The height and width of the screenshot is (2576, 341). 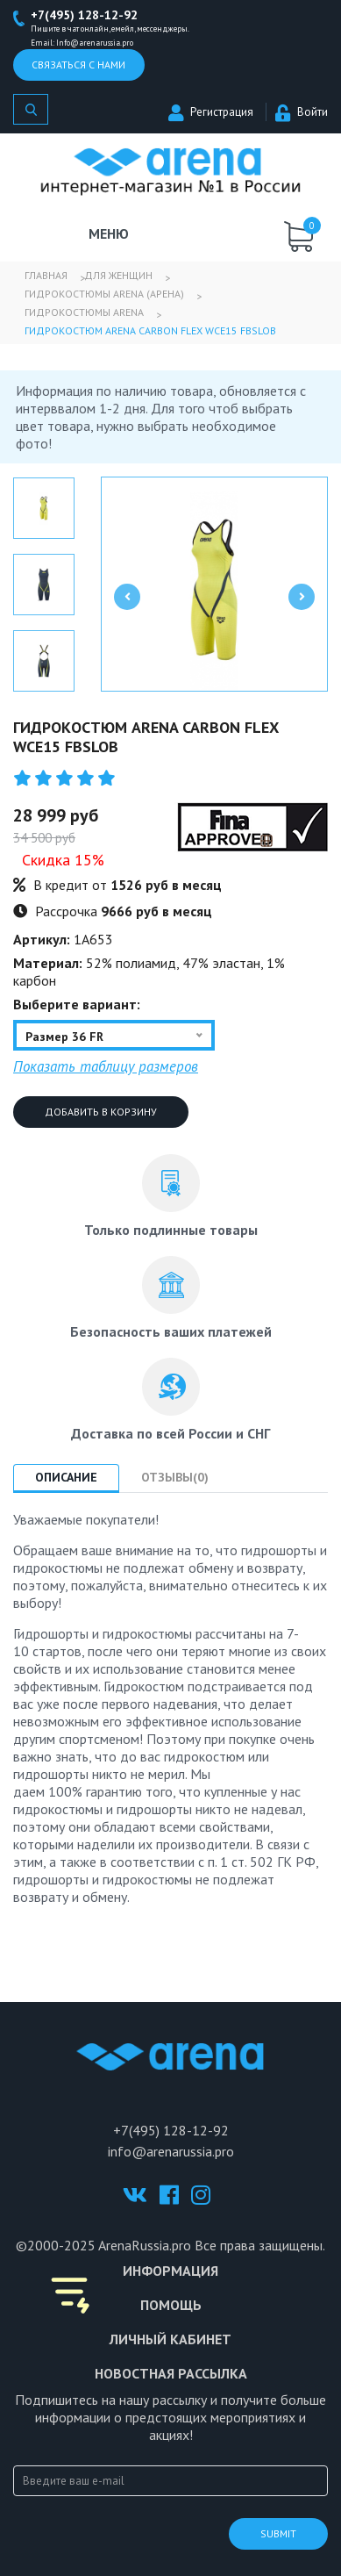 I want to click on apply quick filter settings, so click(x=69, y=2292).